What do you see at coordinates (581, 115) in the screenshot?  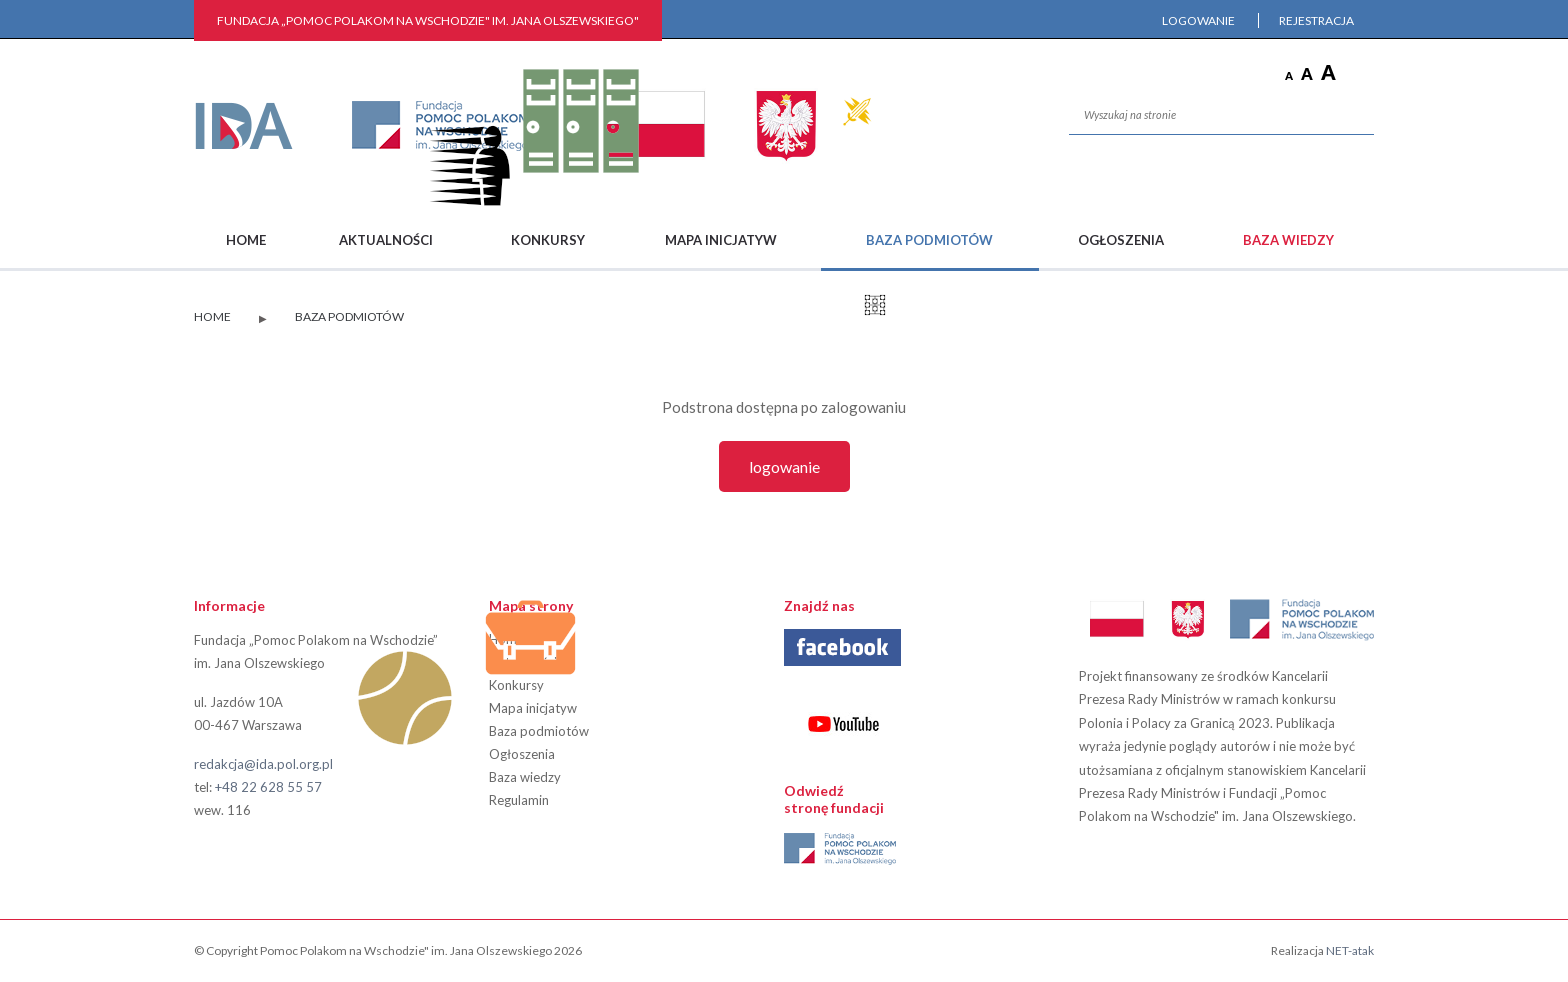 I see `access storage lockers or compartments` at bounding box center [581, 115].